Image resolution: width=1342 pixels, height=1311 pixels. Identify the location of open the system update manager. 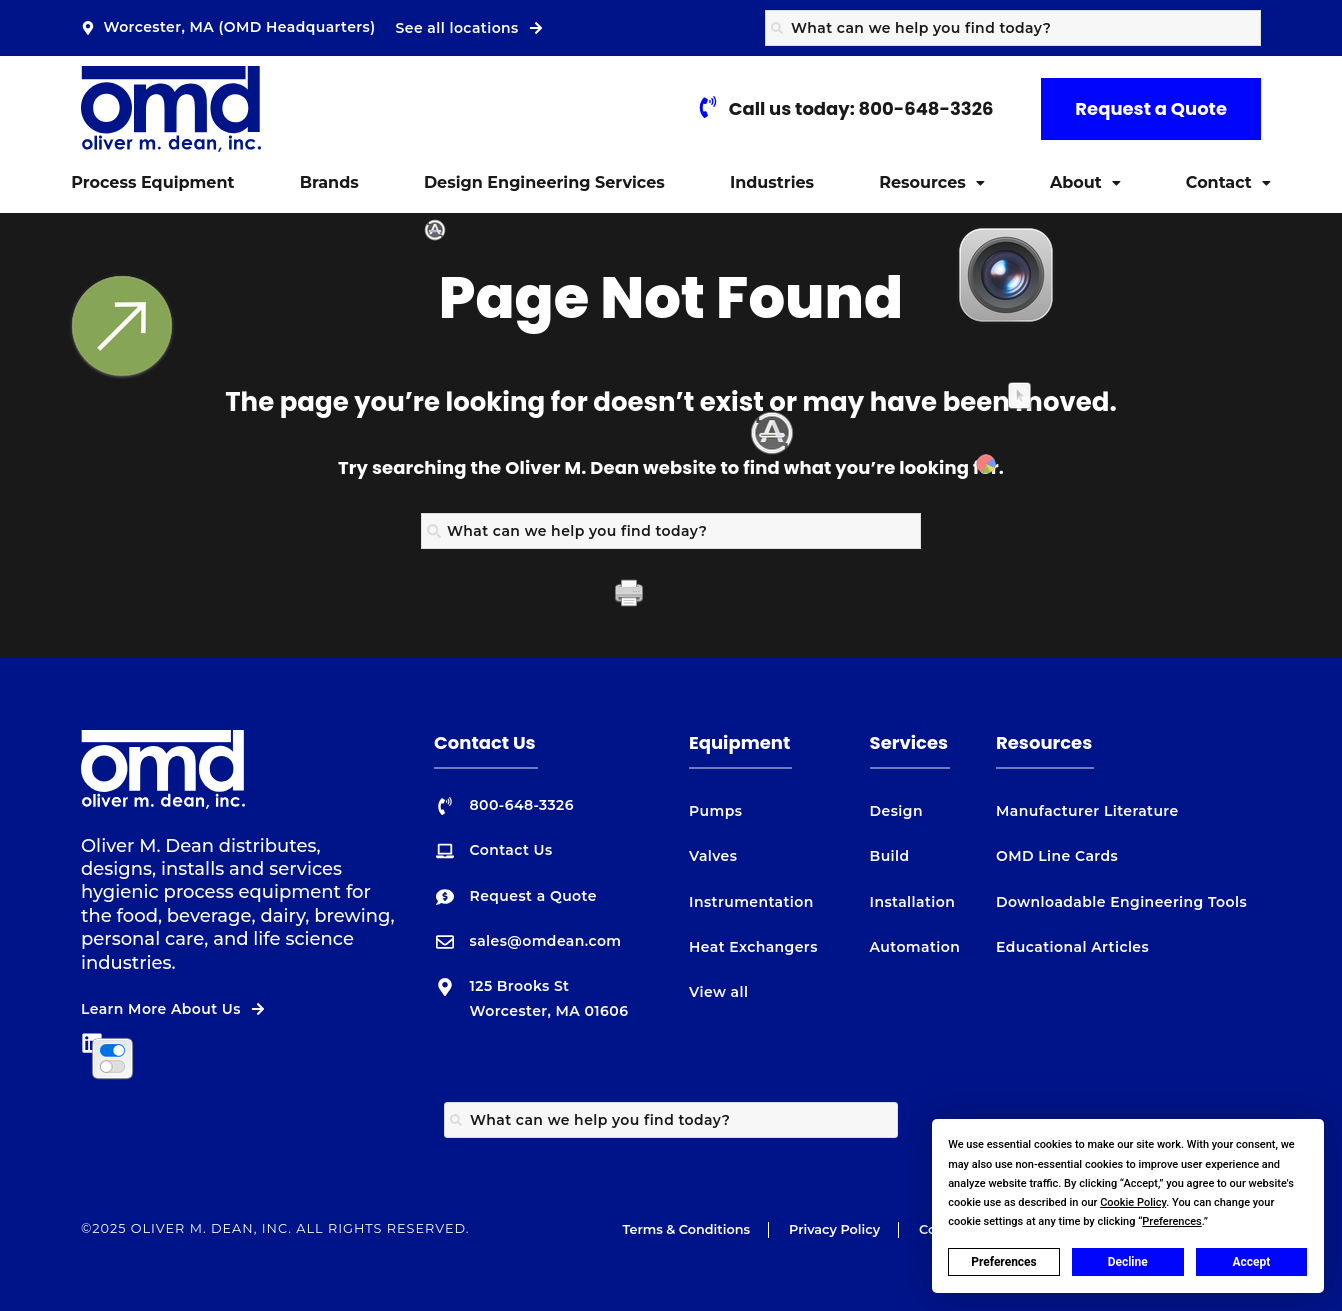
(772, 433).